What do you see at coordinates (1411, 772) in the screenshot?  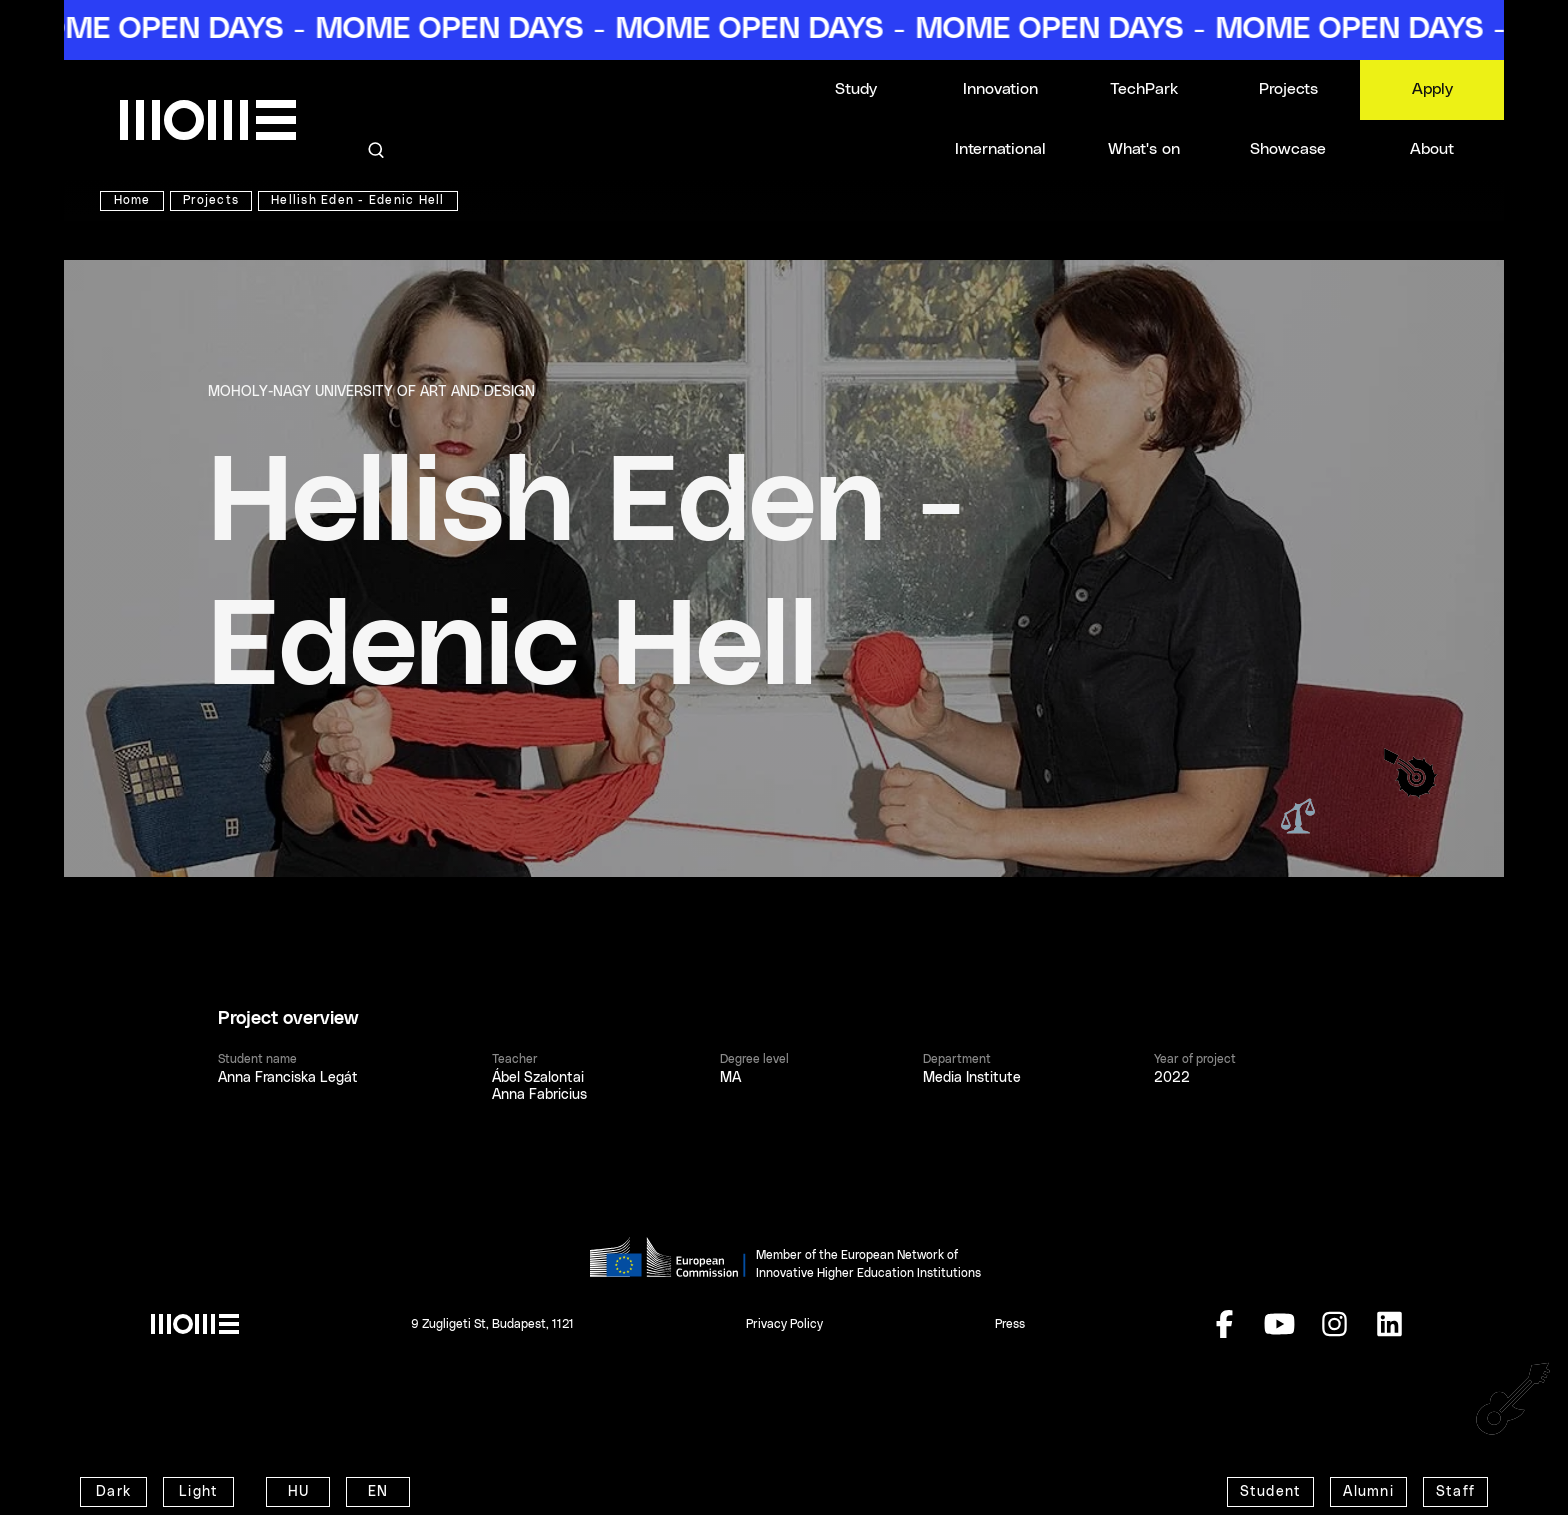 I see `cut or slice content into sections` at bounding box center [1411, 772].